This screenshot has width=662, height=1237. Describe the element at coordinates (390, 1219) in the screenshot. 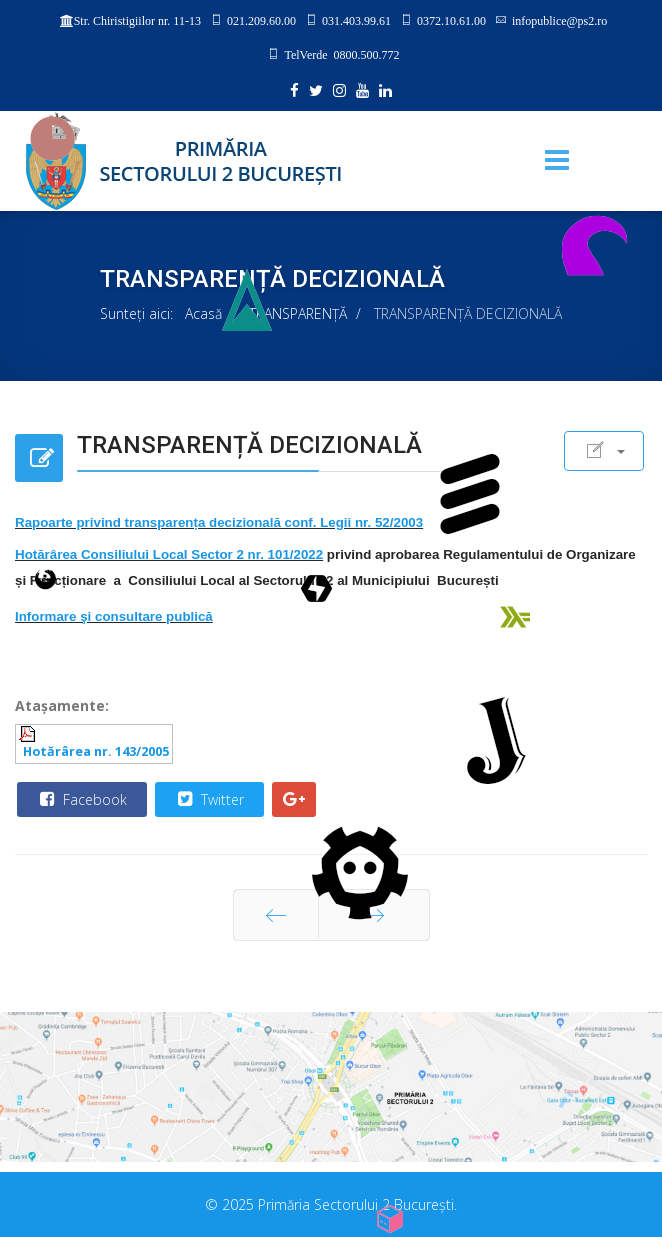

I see `opentofu infrastructure as code platform` at that location.